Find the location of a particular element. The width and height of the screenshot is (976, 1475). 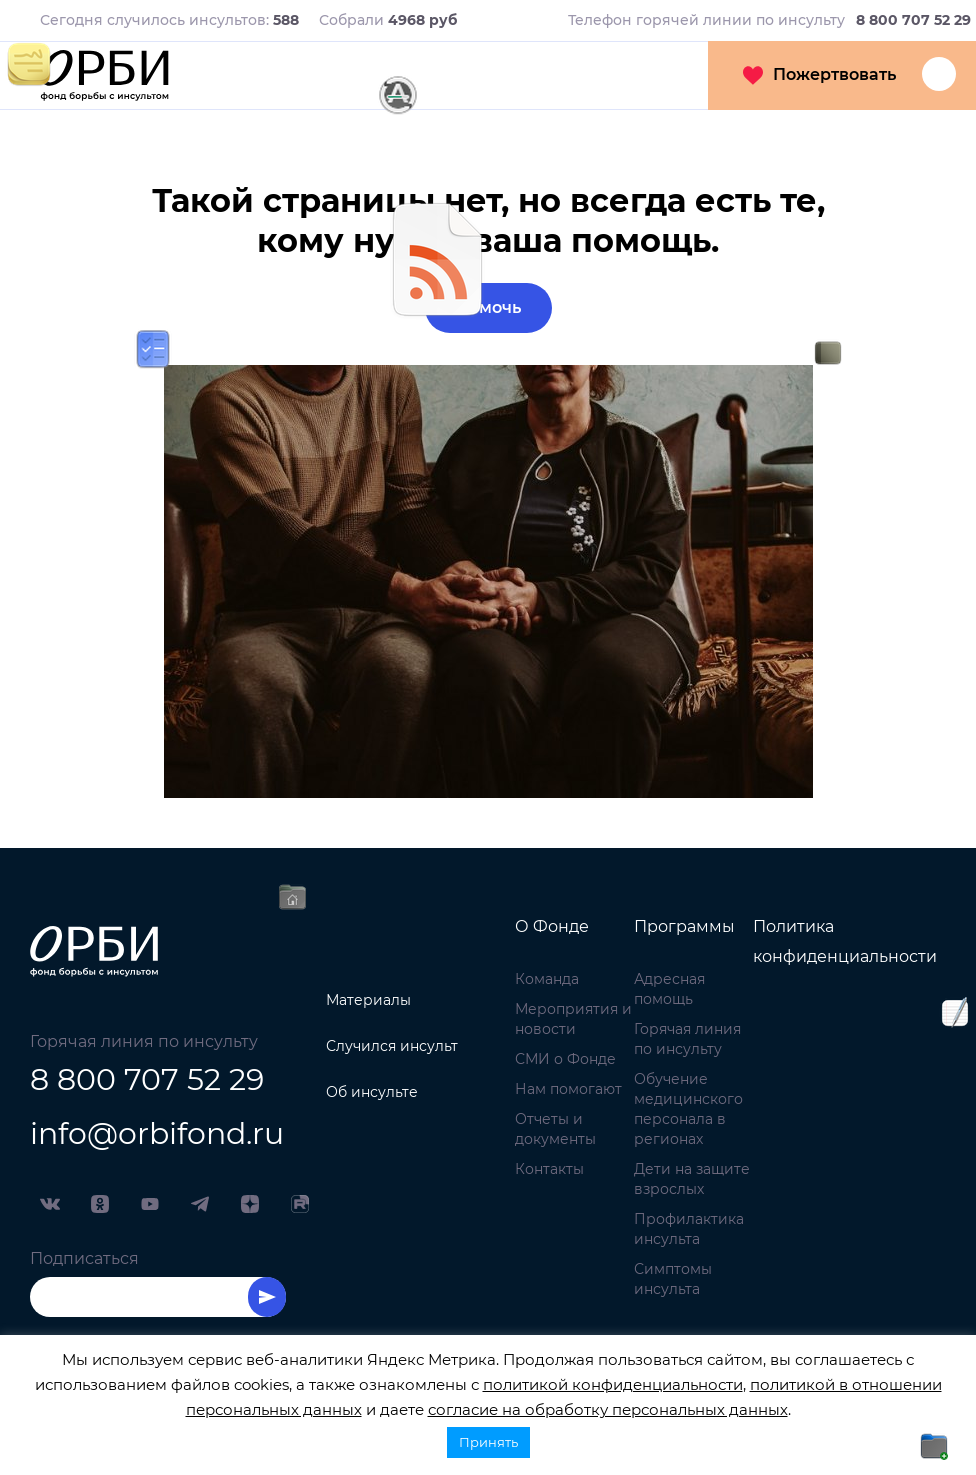

access the desktop folder is located at coordinates (828, 352).